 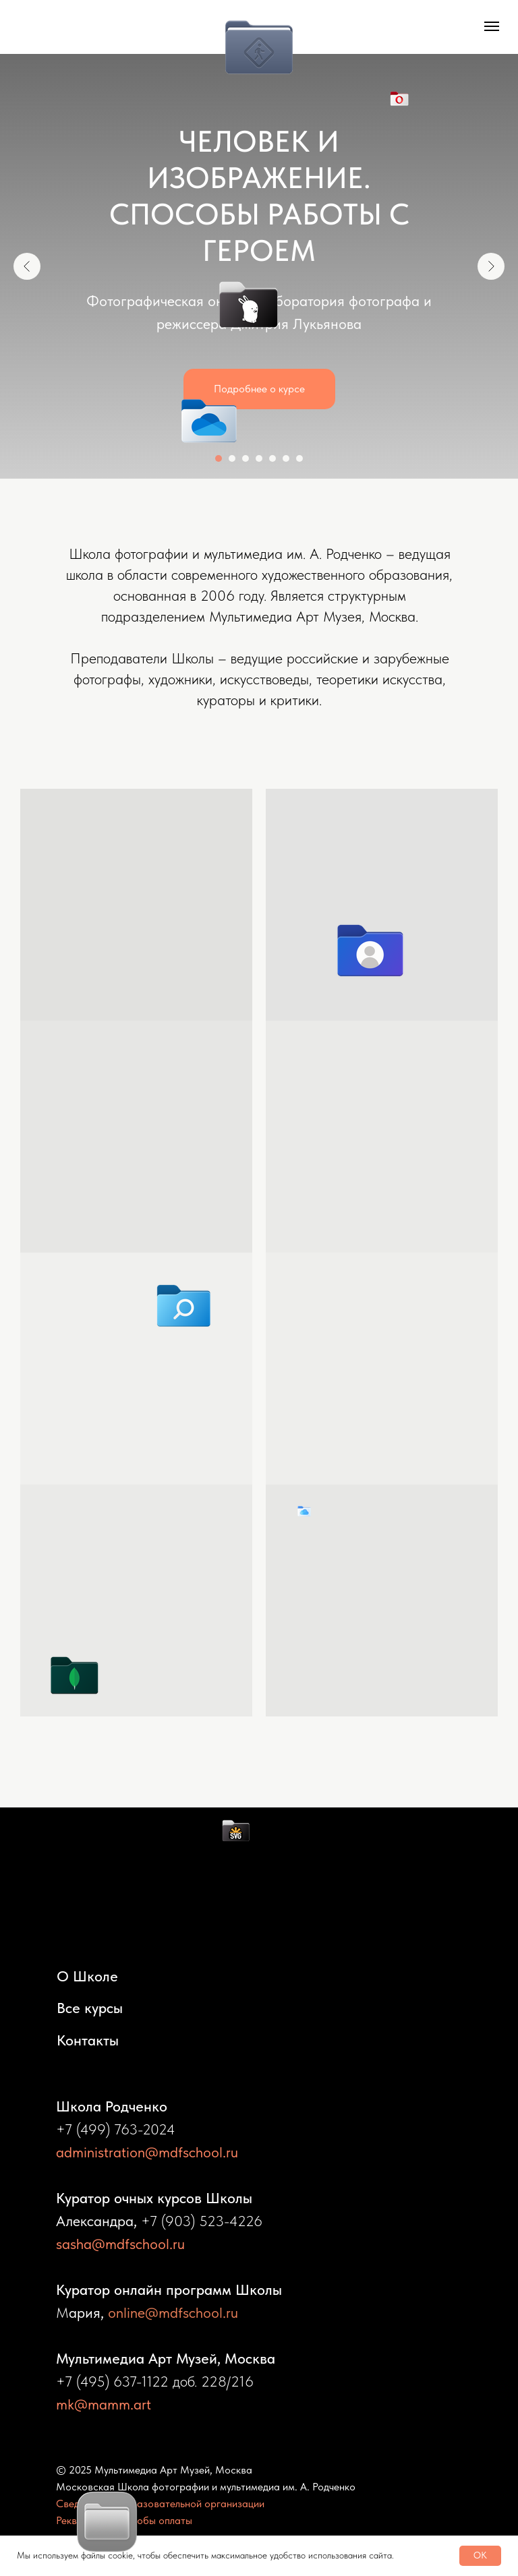 I want to click on open folder containing svg files, so click(x=235, y=1831).